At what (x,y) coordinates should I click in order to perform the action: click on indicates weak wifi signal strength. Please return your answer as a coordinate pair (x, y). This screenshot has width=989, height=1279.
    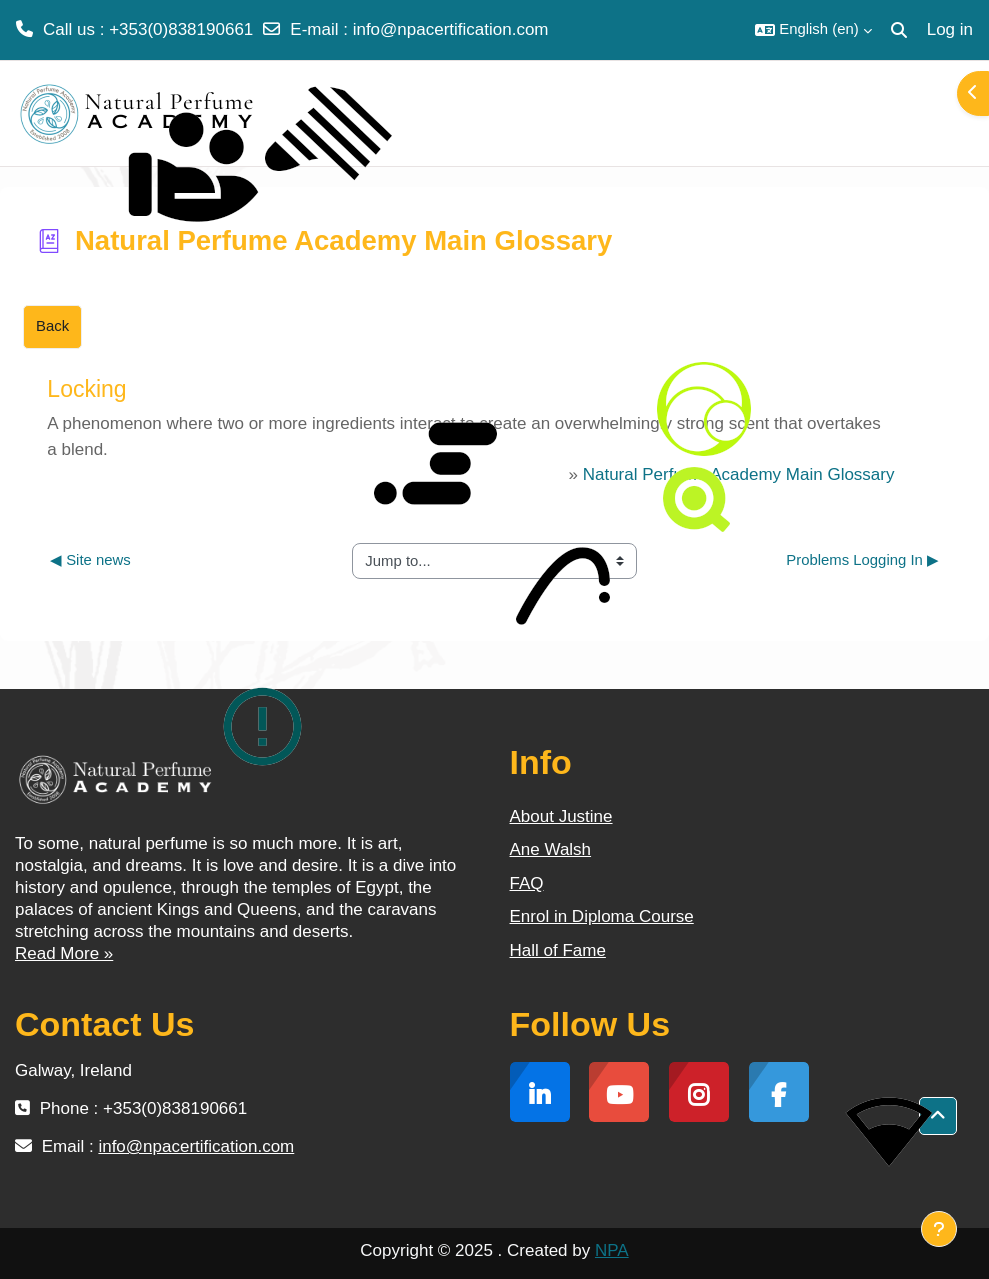
    Looking at the image, I should click on (889, 1132).